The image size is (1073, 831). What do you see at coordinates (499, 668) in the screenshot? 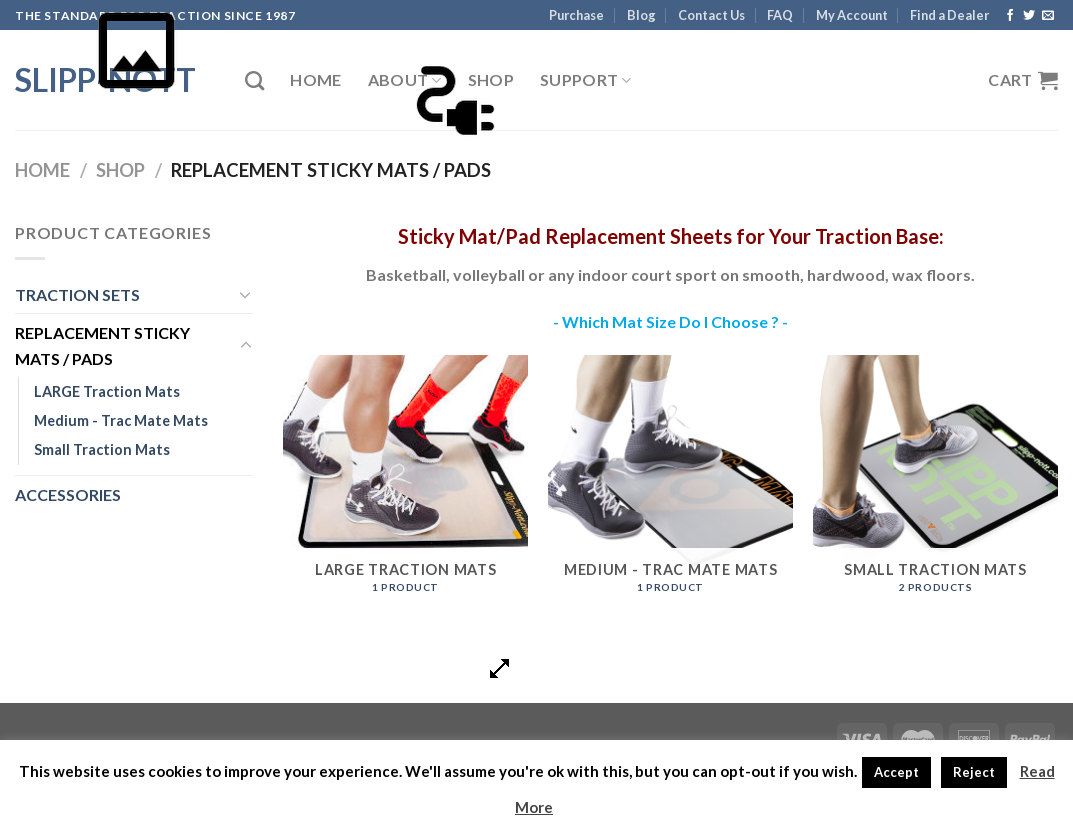
I see `expand to full screen` at bounding box center [499, 668].